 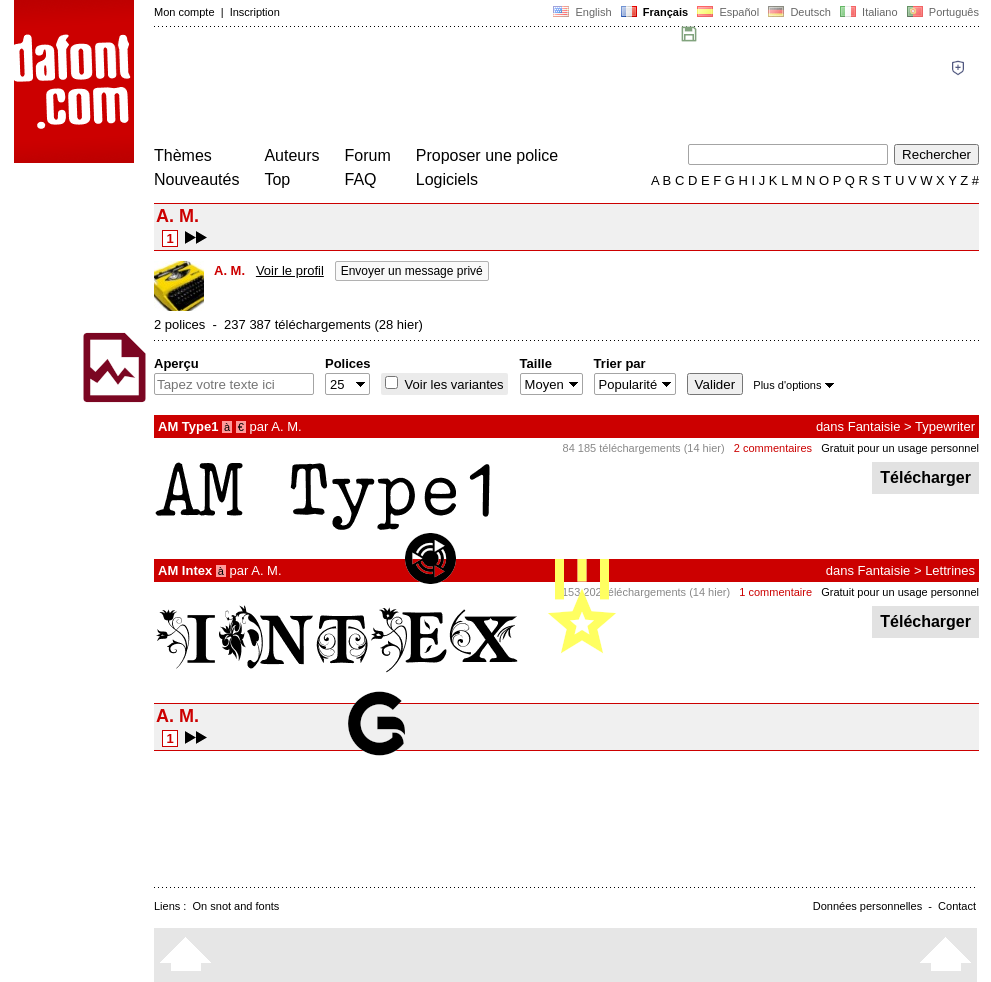 What do you see at coordinates (689, 34) in the screenshot?
I see `save current file or document` at bounding box center [689, 34].